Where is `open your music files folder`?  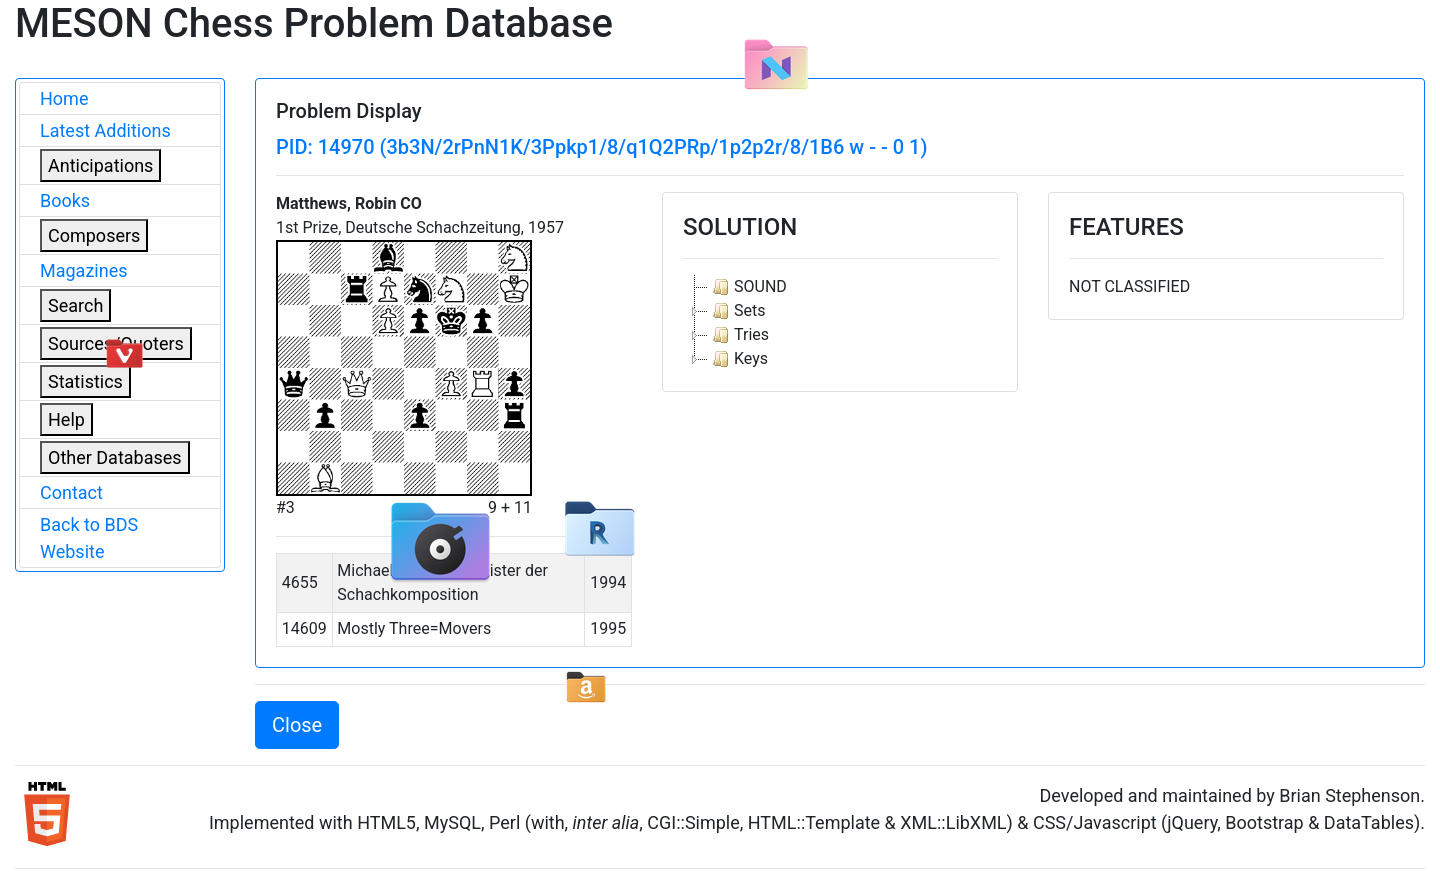 open your music files folder is located at coordinates (440, 544).